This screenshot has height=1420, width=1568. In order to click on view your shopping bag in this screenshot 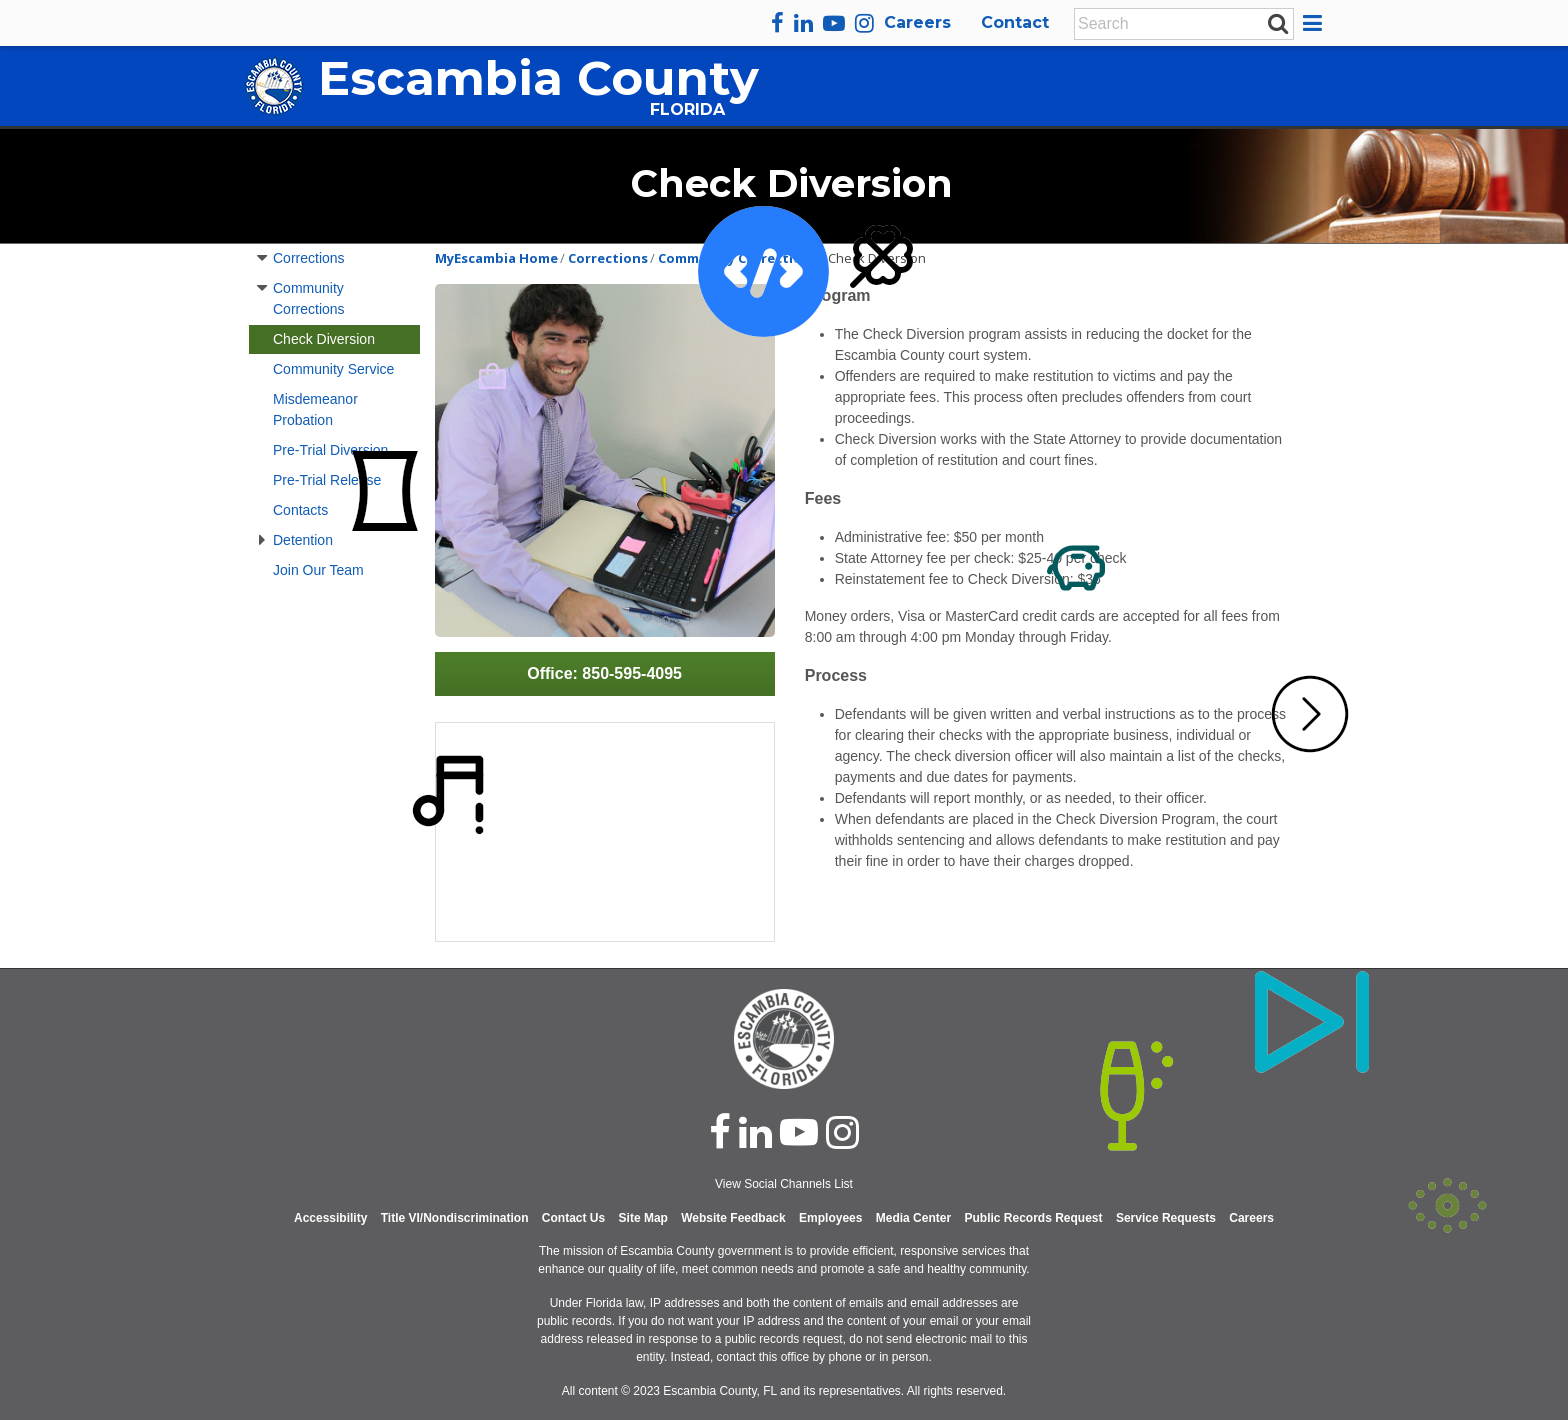, I will do `click(492, 377)`.